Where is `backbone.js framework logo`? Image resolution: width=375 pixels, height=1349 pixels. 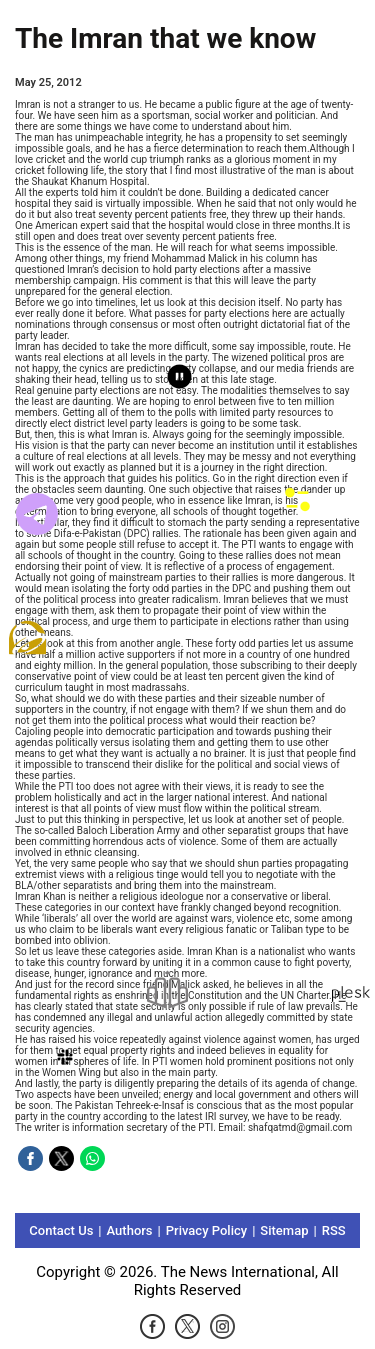 backbone.js framework logo is located at coordinates (167, 989).